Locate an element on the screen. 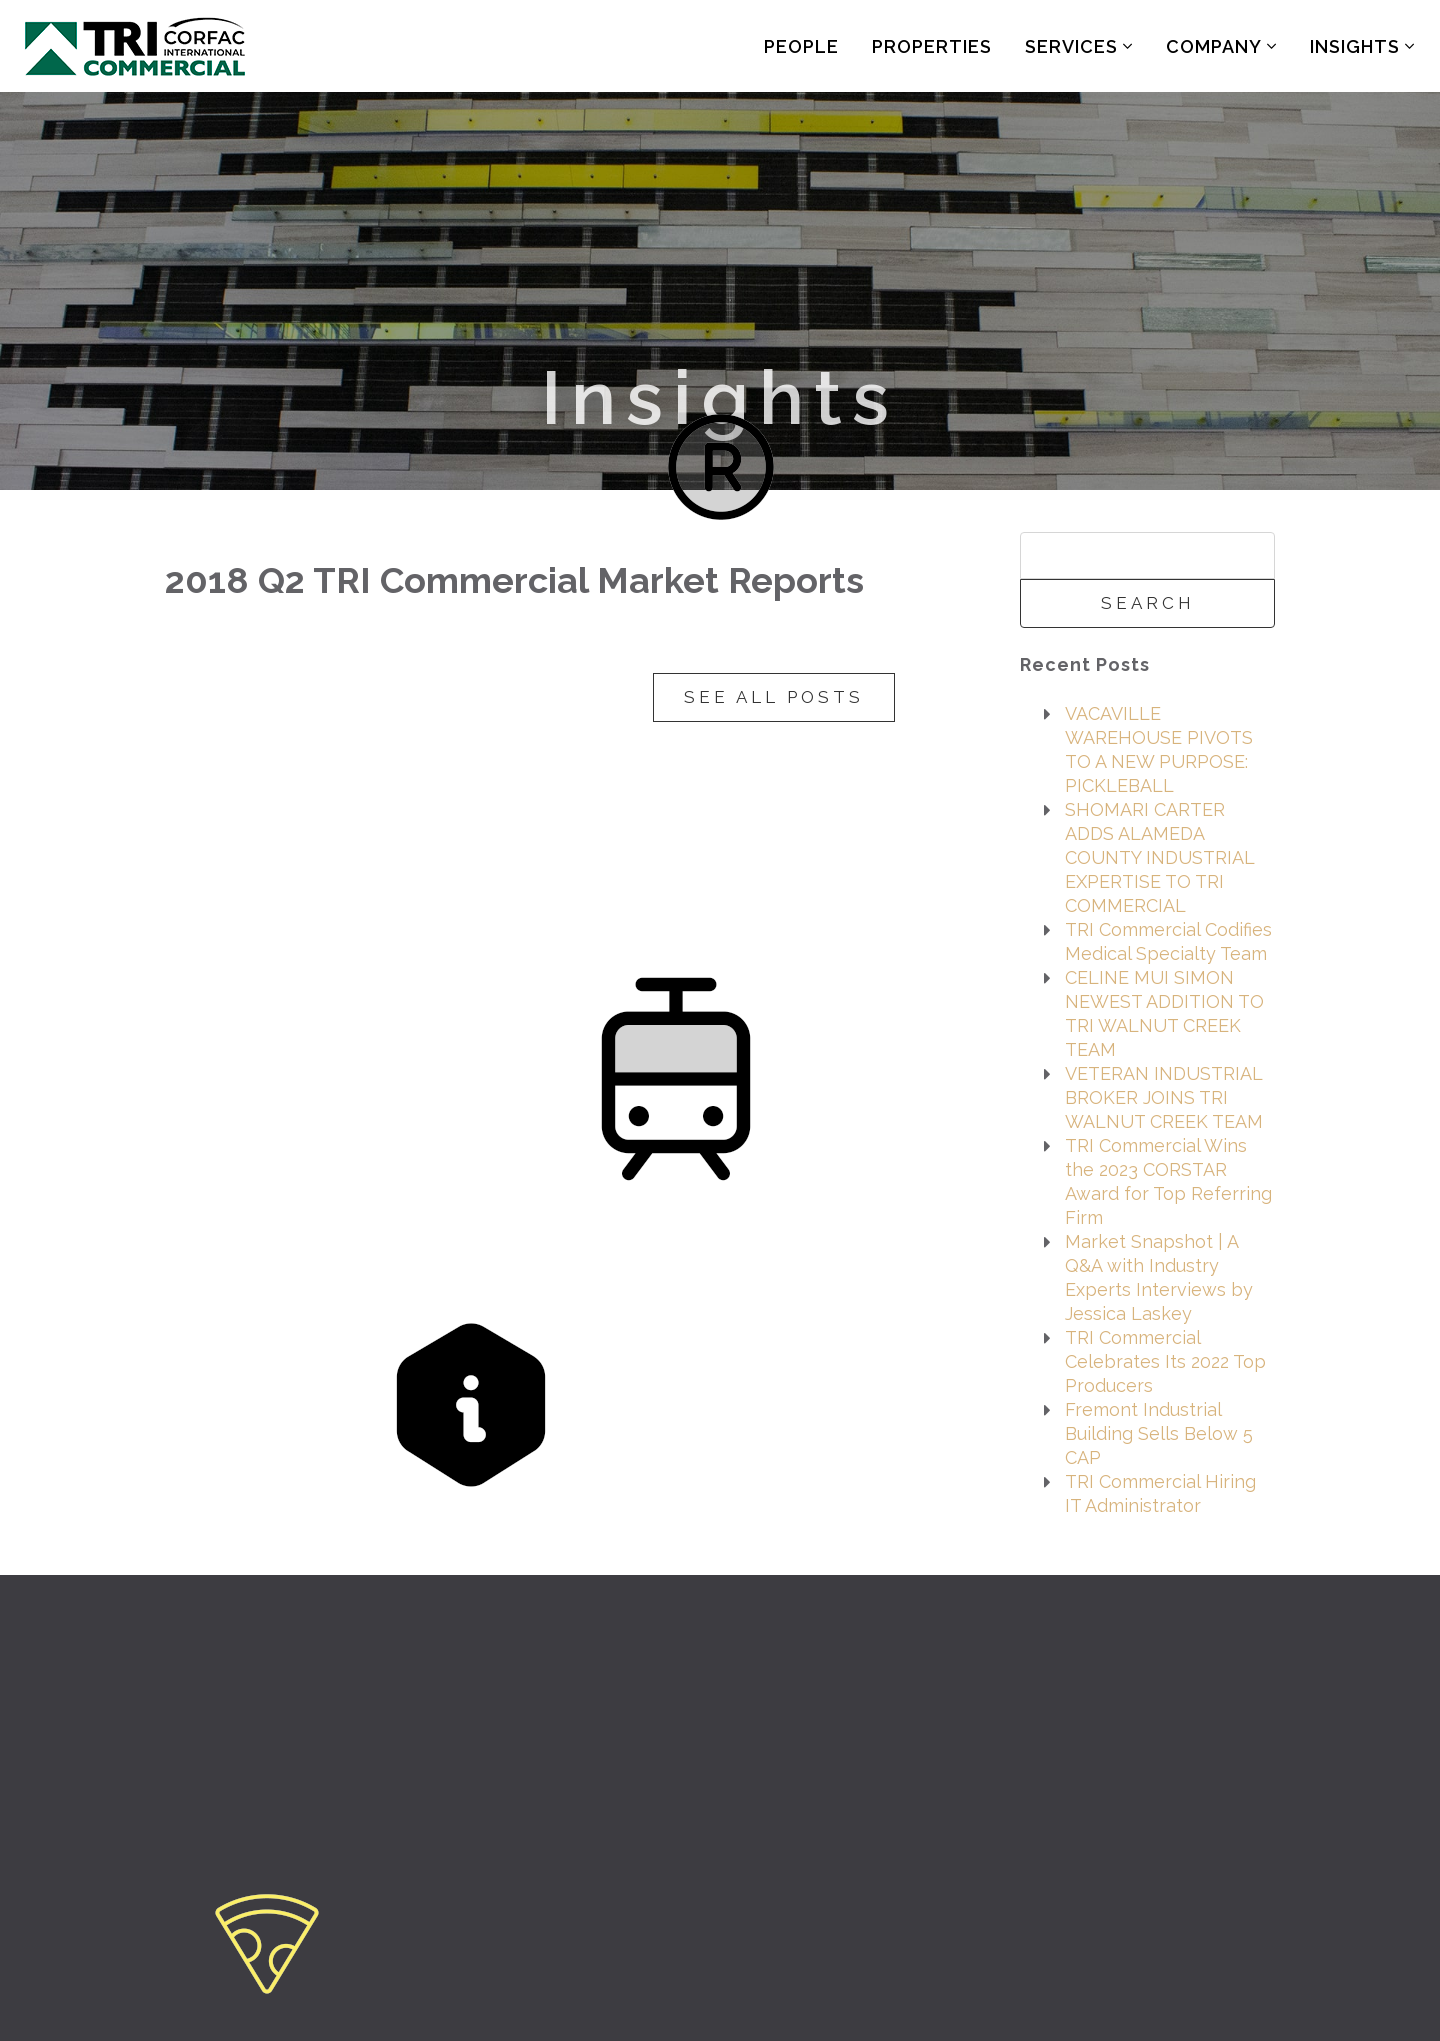 The width and height of the screenshot is (1440, 2041). view more information about this item is located at coordinates (471, 1405).